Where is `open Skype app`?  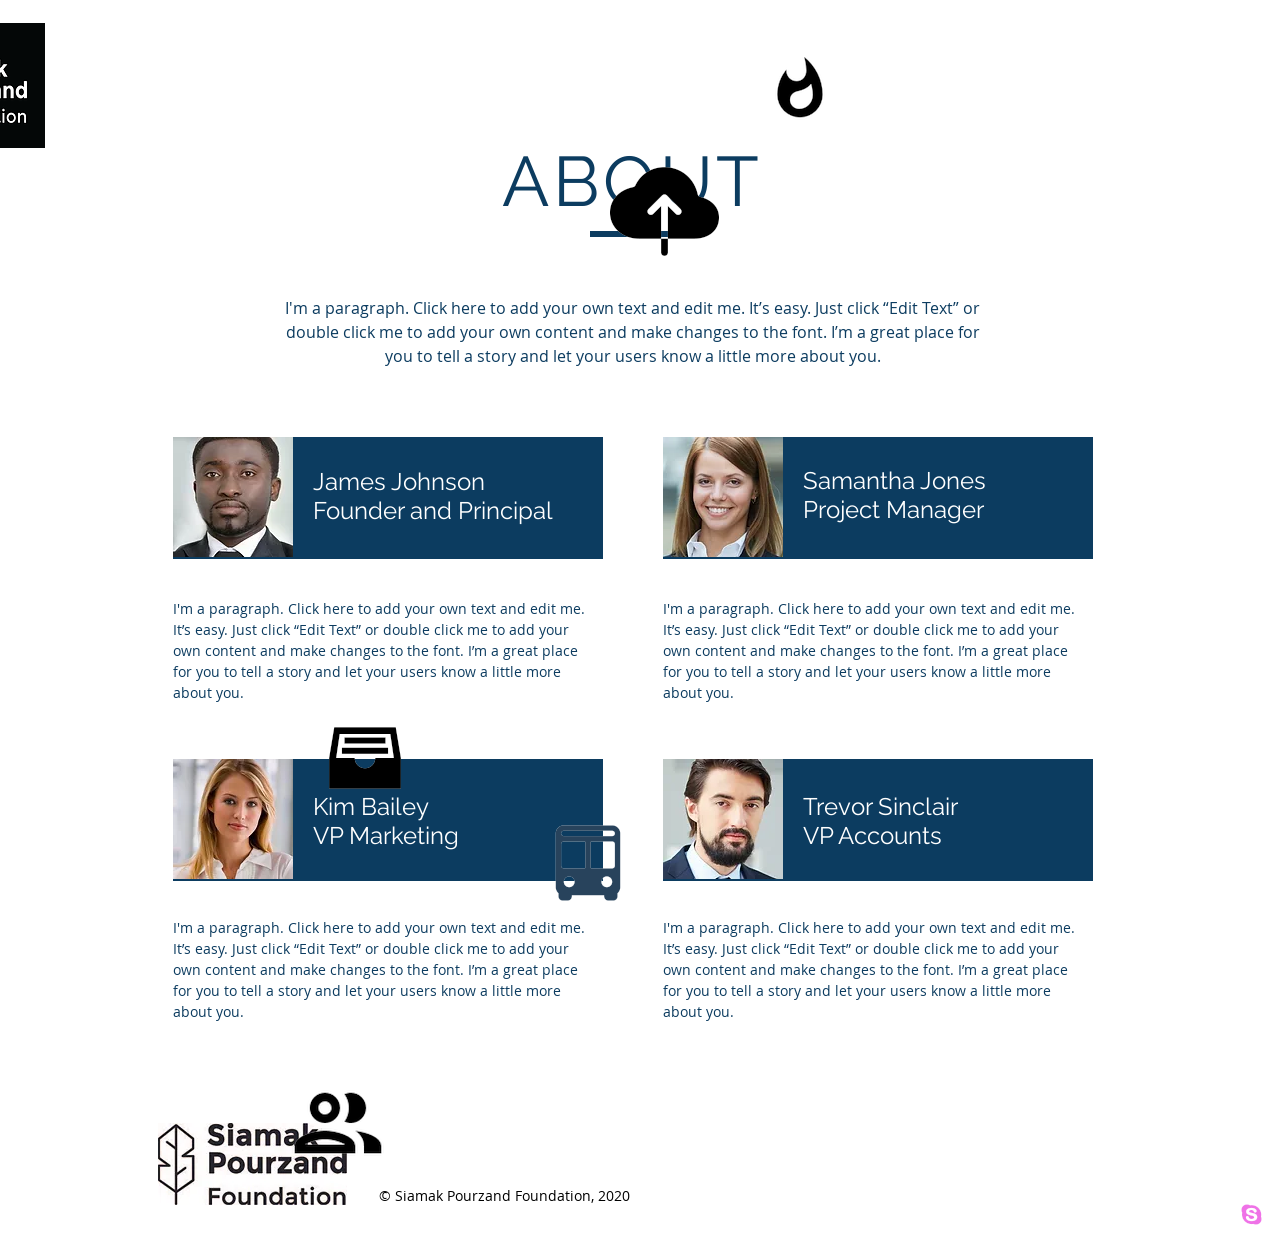 open Skype app is located at coordinates (1251, 1214).